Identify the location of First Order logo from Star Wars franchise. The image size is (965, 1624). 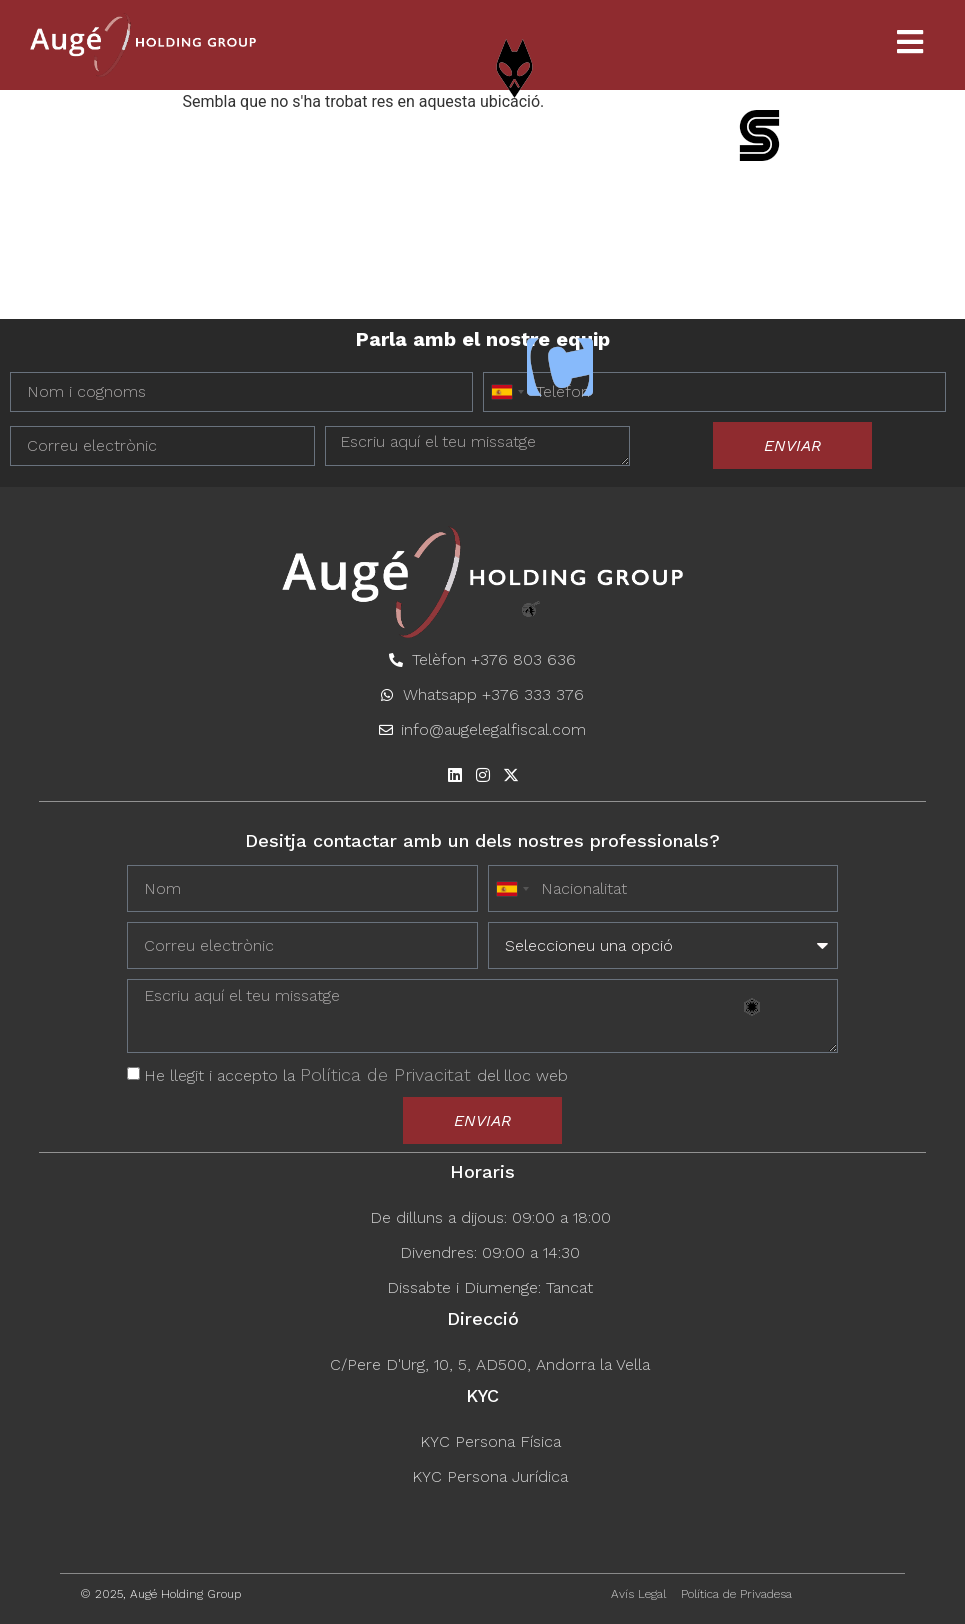
(752, 1007).